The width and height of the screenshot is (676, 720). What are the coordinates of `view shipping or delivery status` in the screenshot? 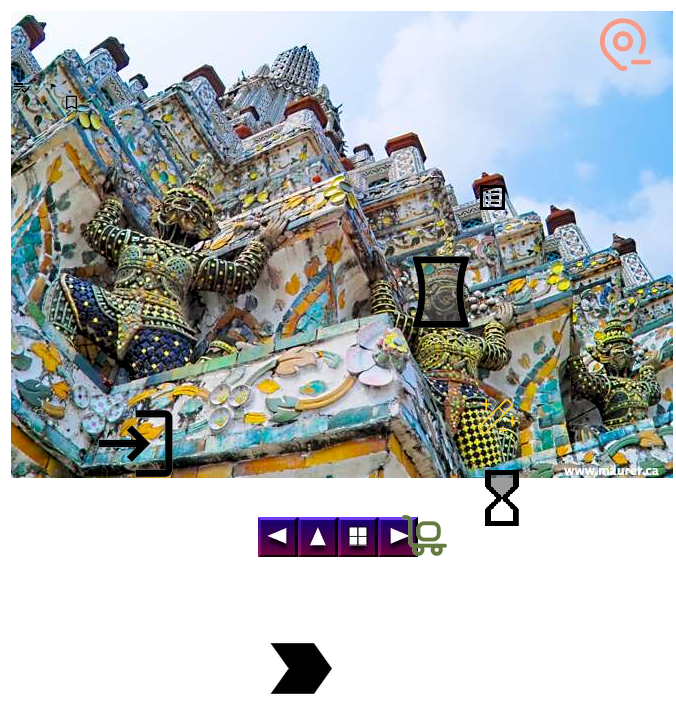 It's located at (424, 535).